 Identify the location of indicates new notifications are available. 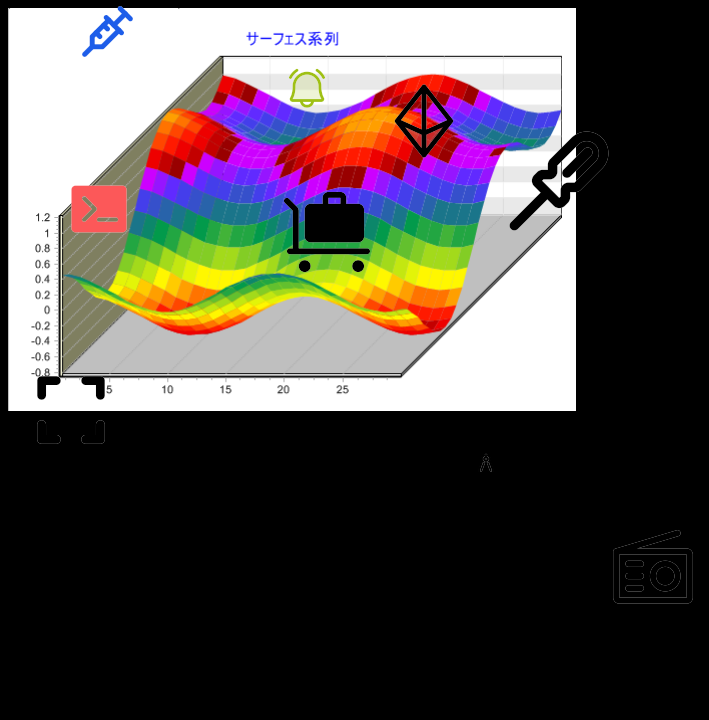
(307, 89).